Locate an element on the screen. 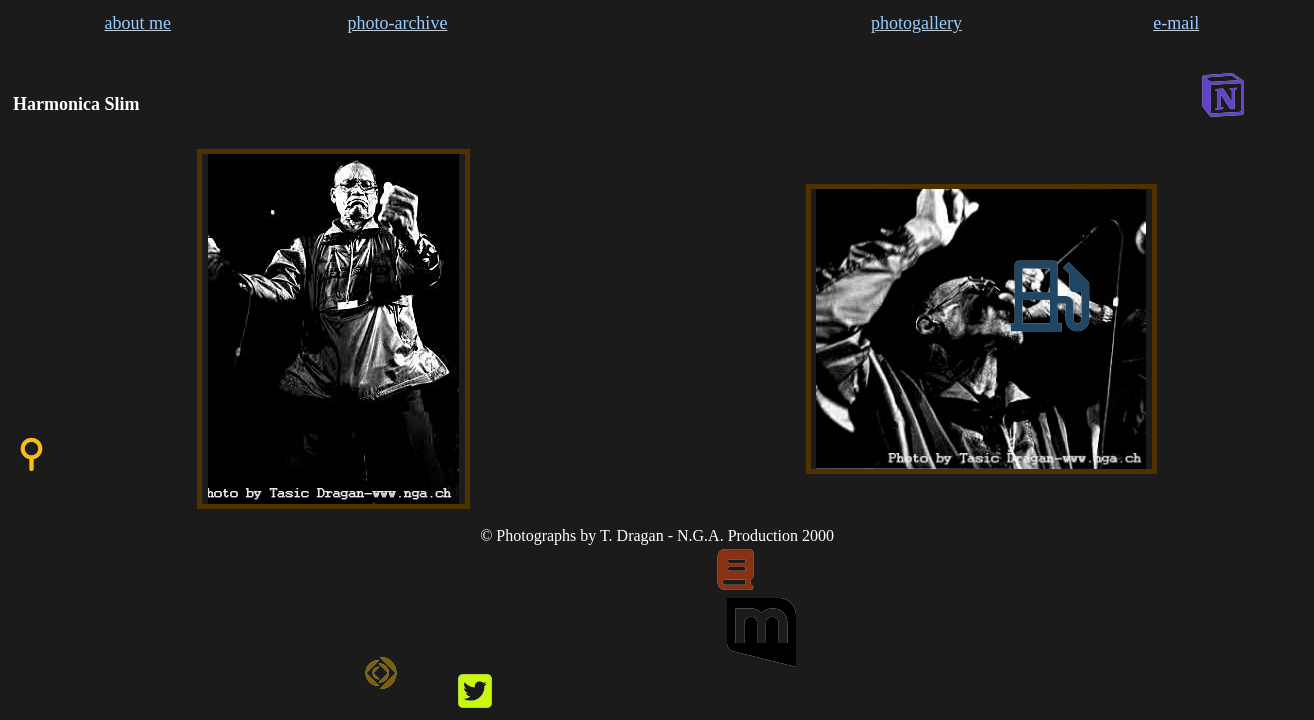 This screenshot has height=720, width=1314. open Notion app is located at coordinates (1224, 95).